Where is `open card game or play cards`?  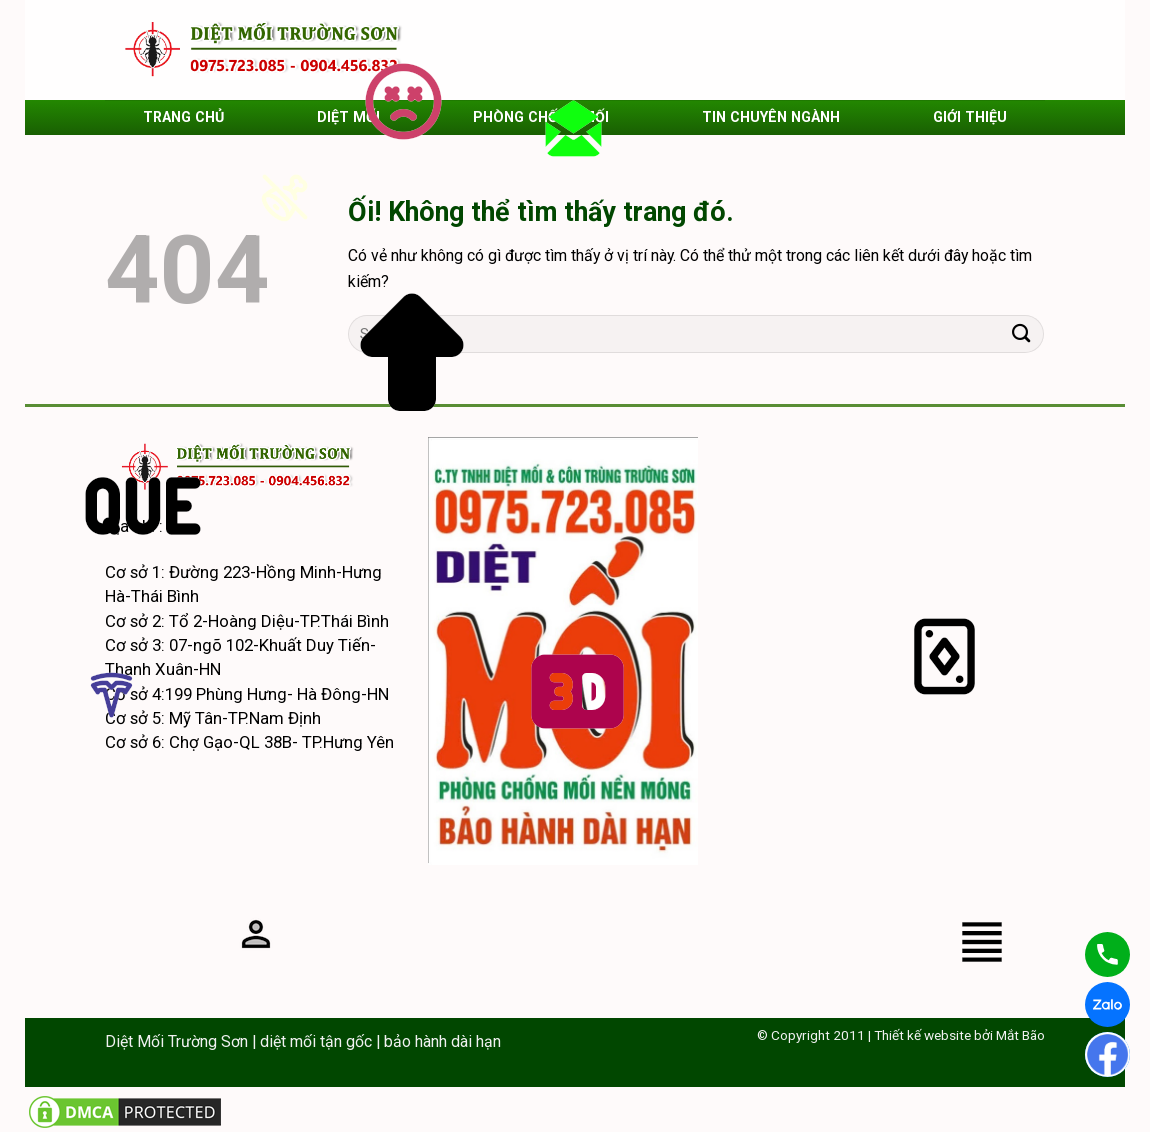 open card game or play cards is located at coordinates (944, 656).